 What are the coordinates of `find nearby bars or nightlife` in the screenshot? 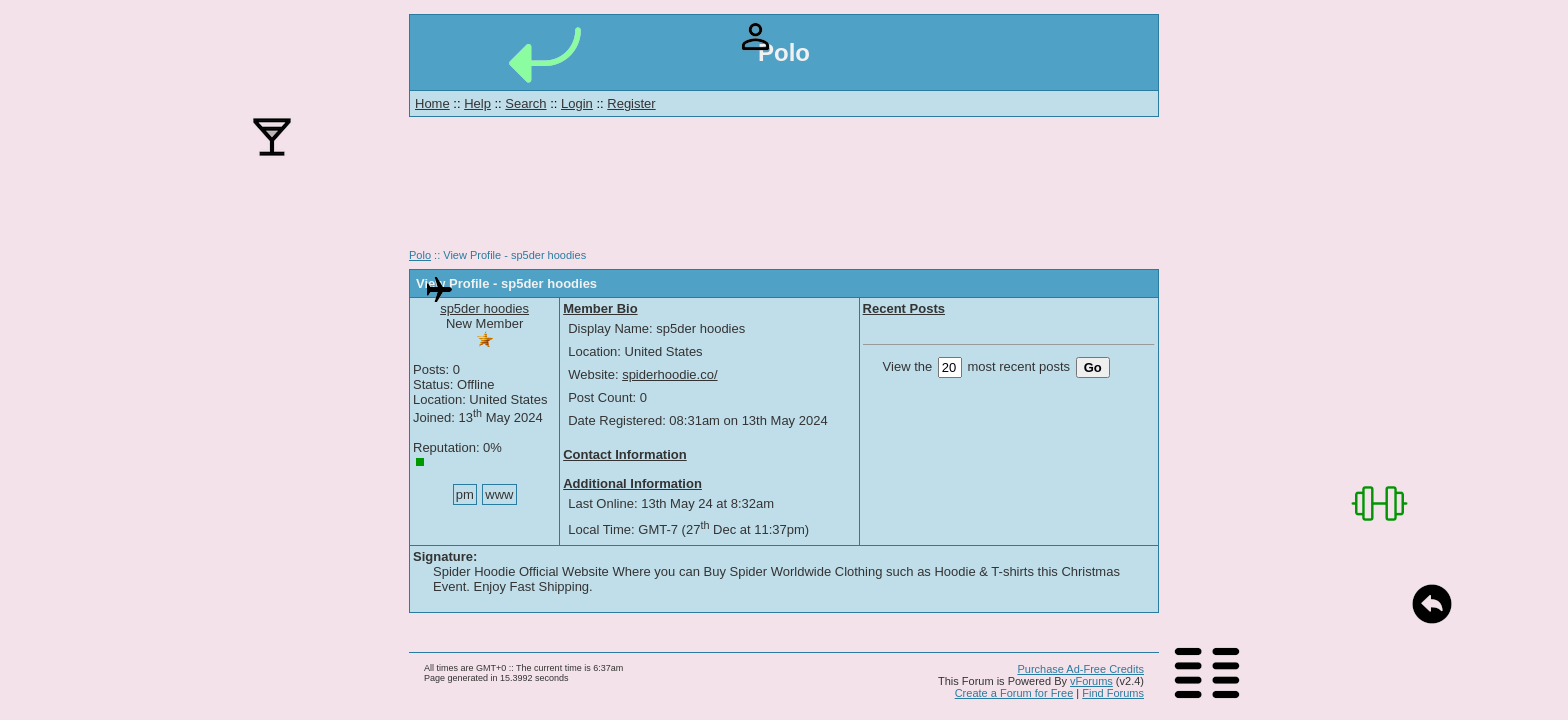 It's located at (272, 137).